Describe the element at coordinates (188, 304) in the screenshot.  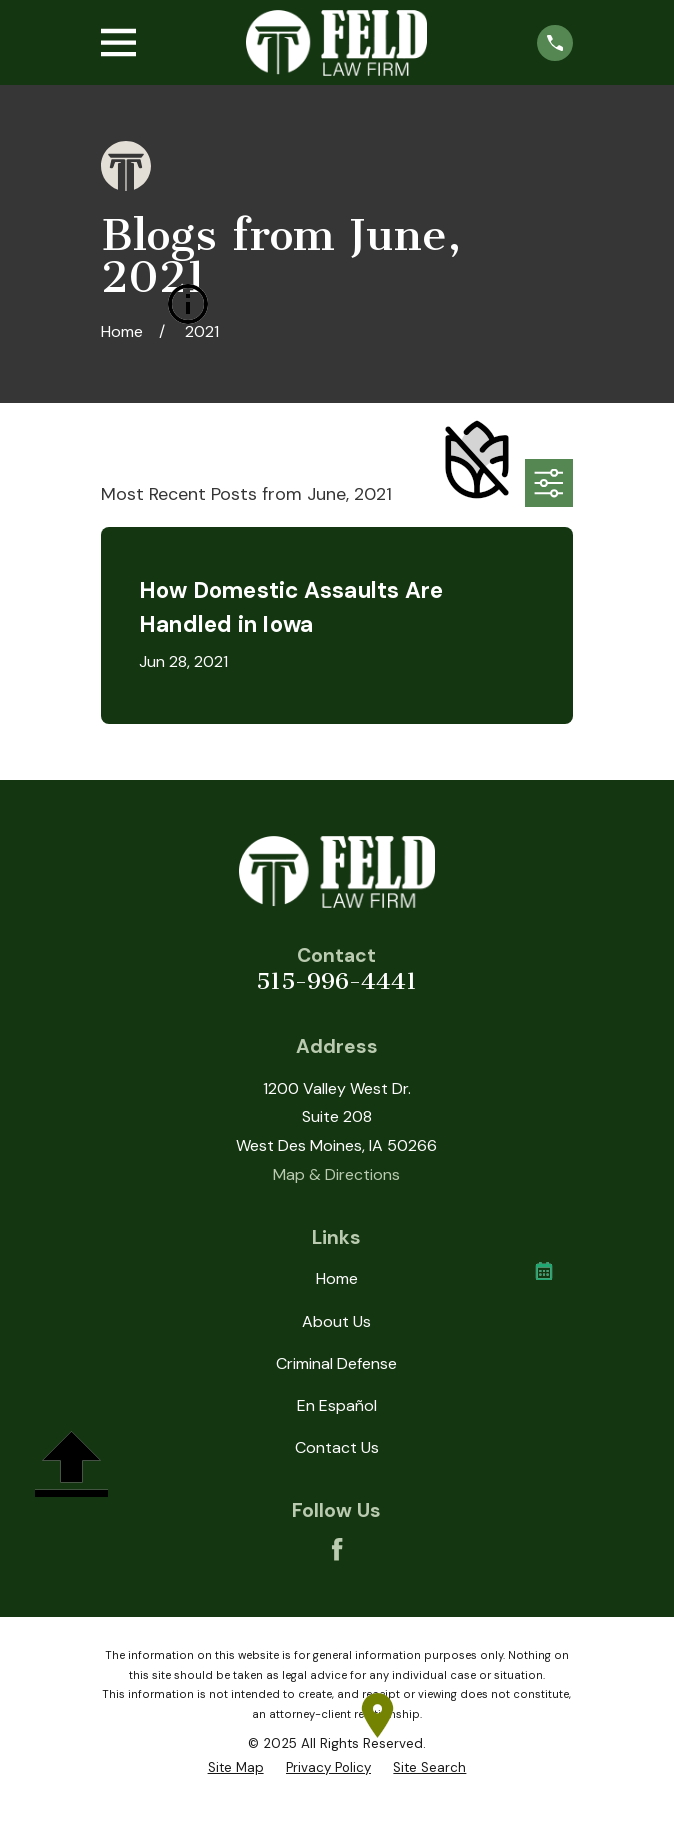
I see `view more information or details` at that location.